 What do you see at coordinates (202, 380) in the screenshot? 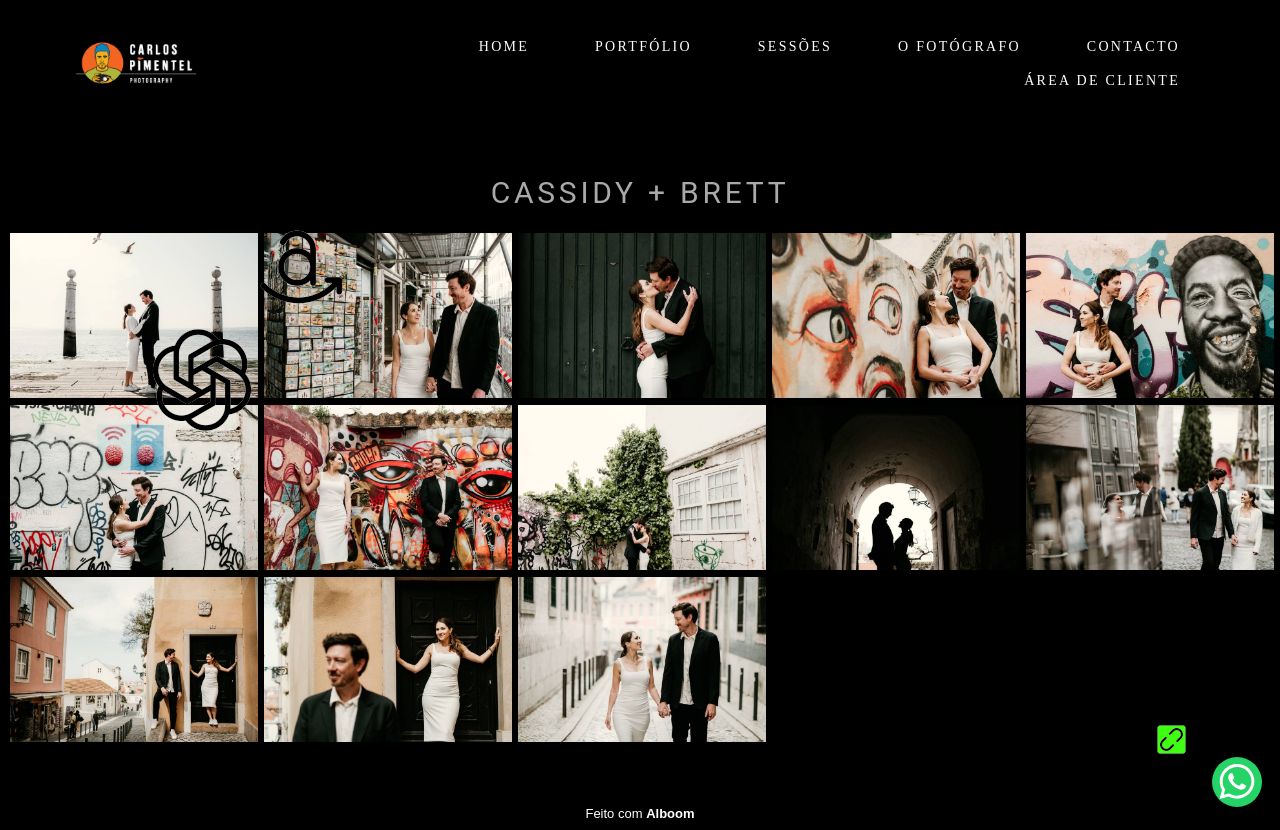
I see `open OpenAI or ChatGPT app` at bounding box center [202, 380].